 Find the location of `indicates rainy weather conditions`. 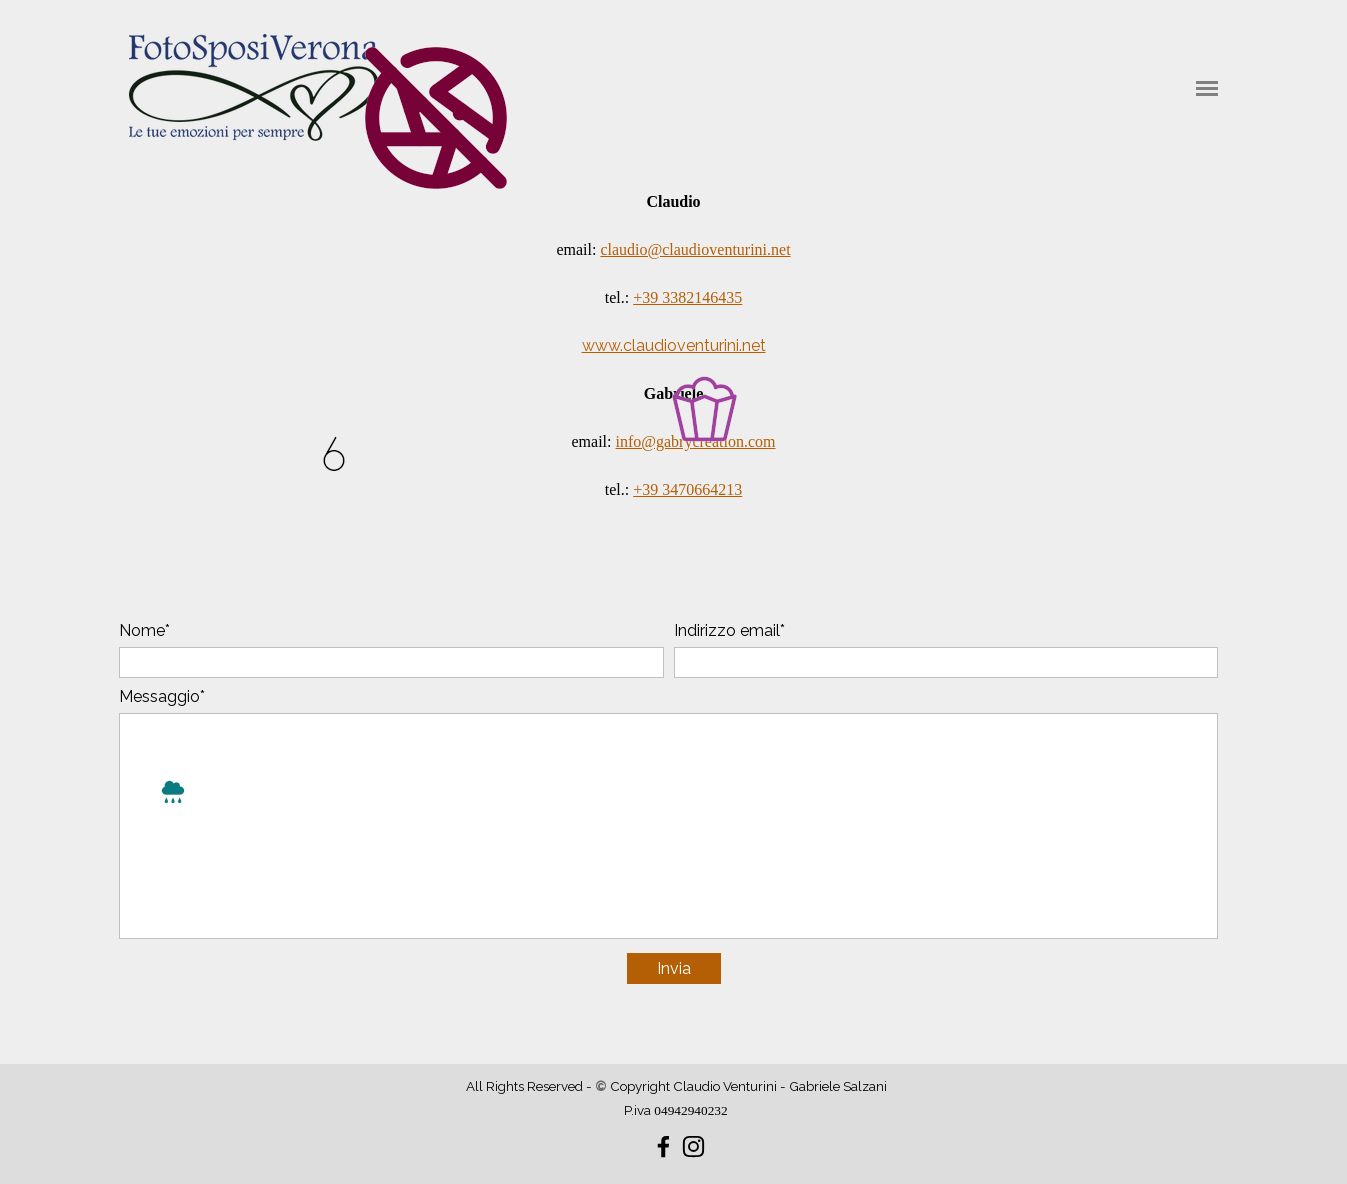

indicates rainy weather conditions is located at coordinates (173, 792).